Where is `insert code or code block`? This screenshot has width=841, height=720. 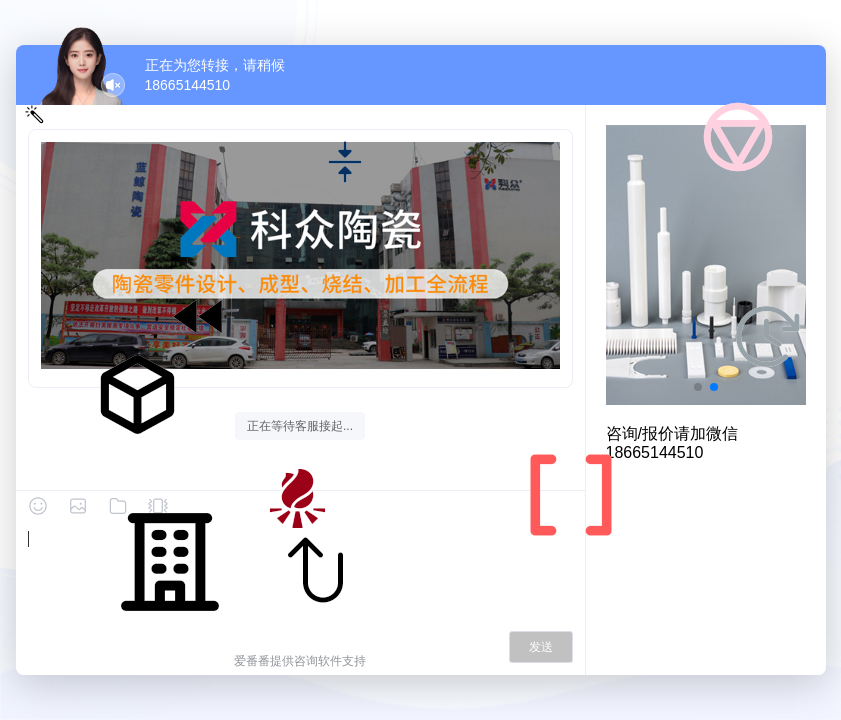
insert code or code block is located at coordinates (571, 495).